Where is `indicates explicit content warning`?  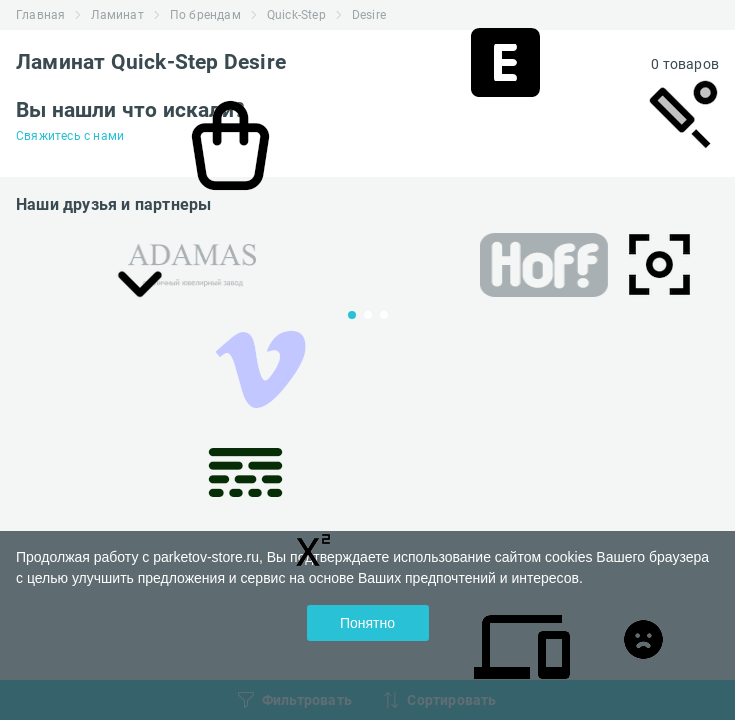 indicates explicit content warning is located at coordinates (505, 62).